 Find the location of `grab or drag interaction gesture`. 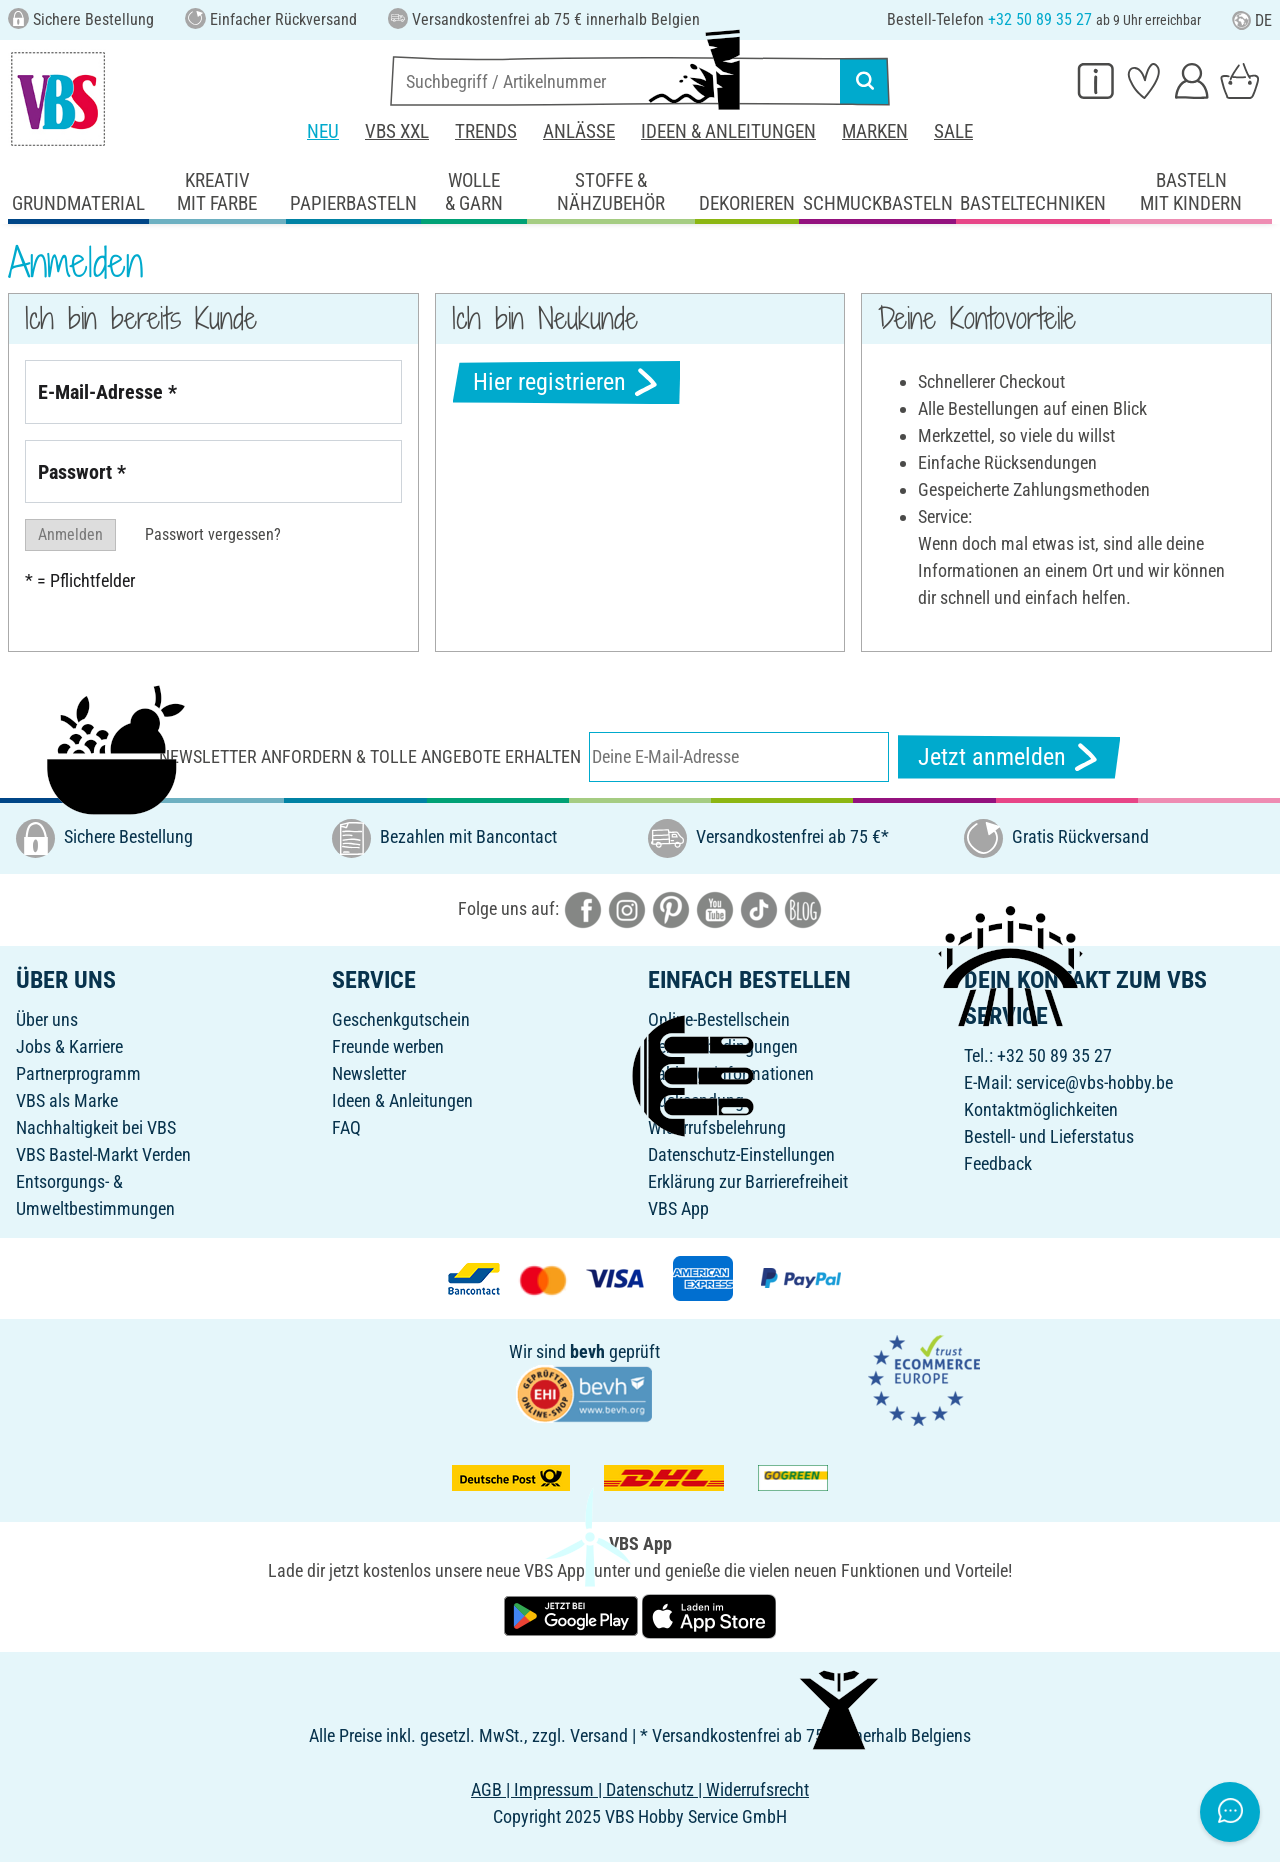

grab or drag interaction gesture is located at coordinates (693, 1076).